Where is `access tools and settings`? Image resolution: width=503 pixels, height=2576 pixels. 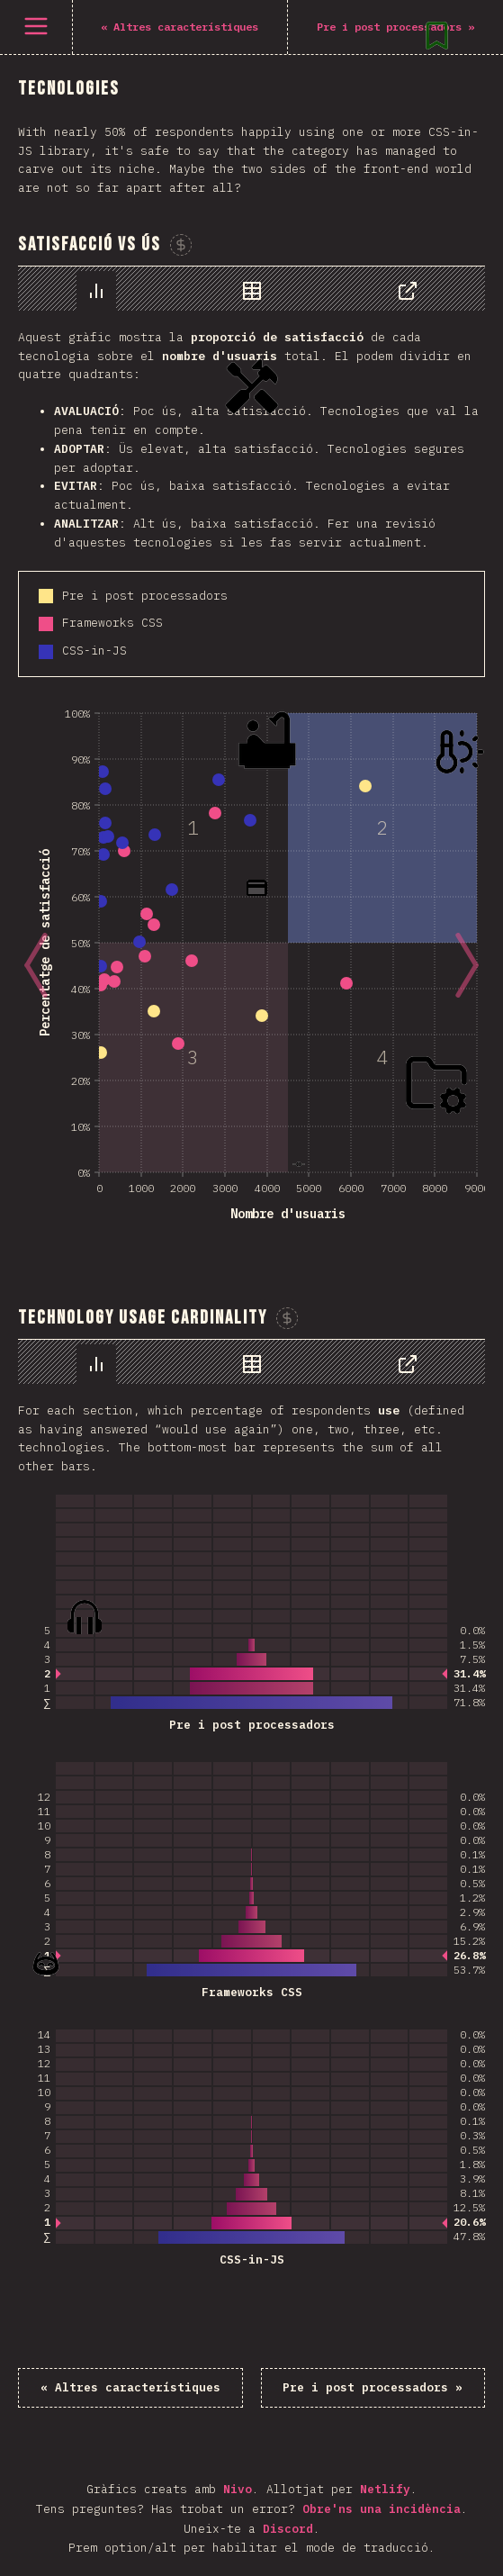
access tools and settings is located at coordinates (252, 387).